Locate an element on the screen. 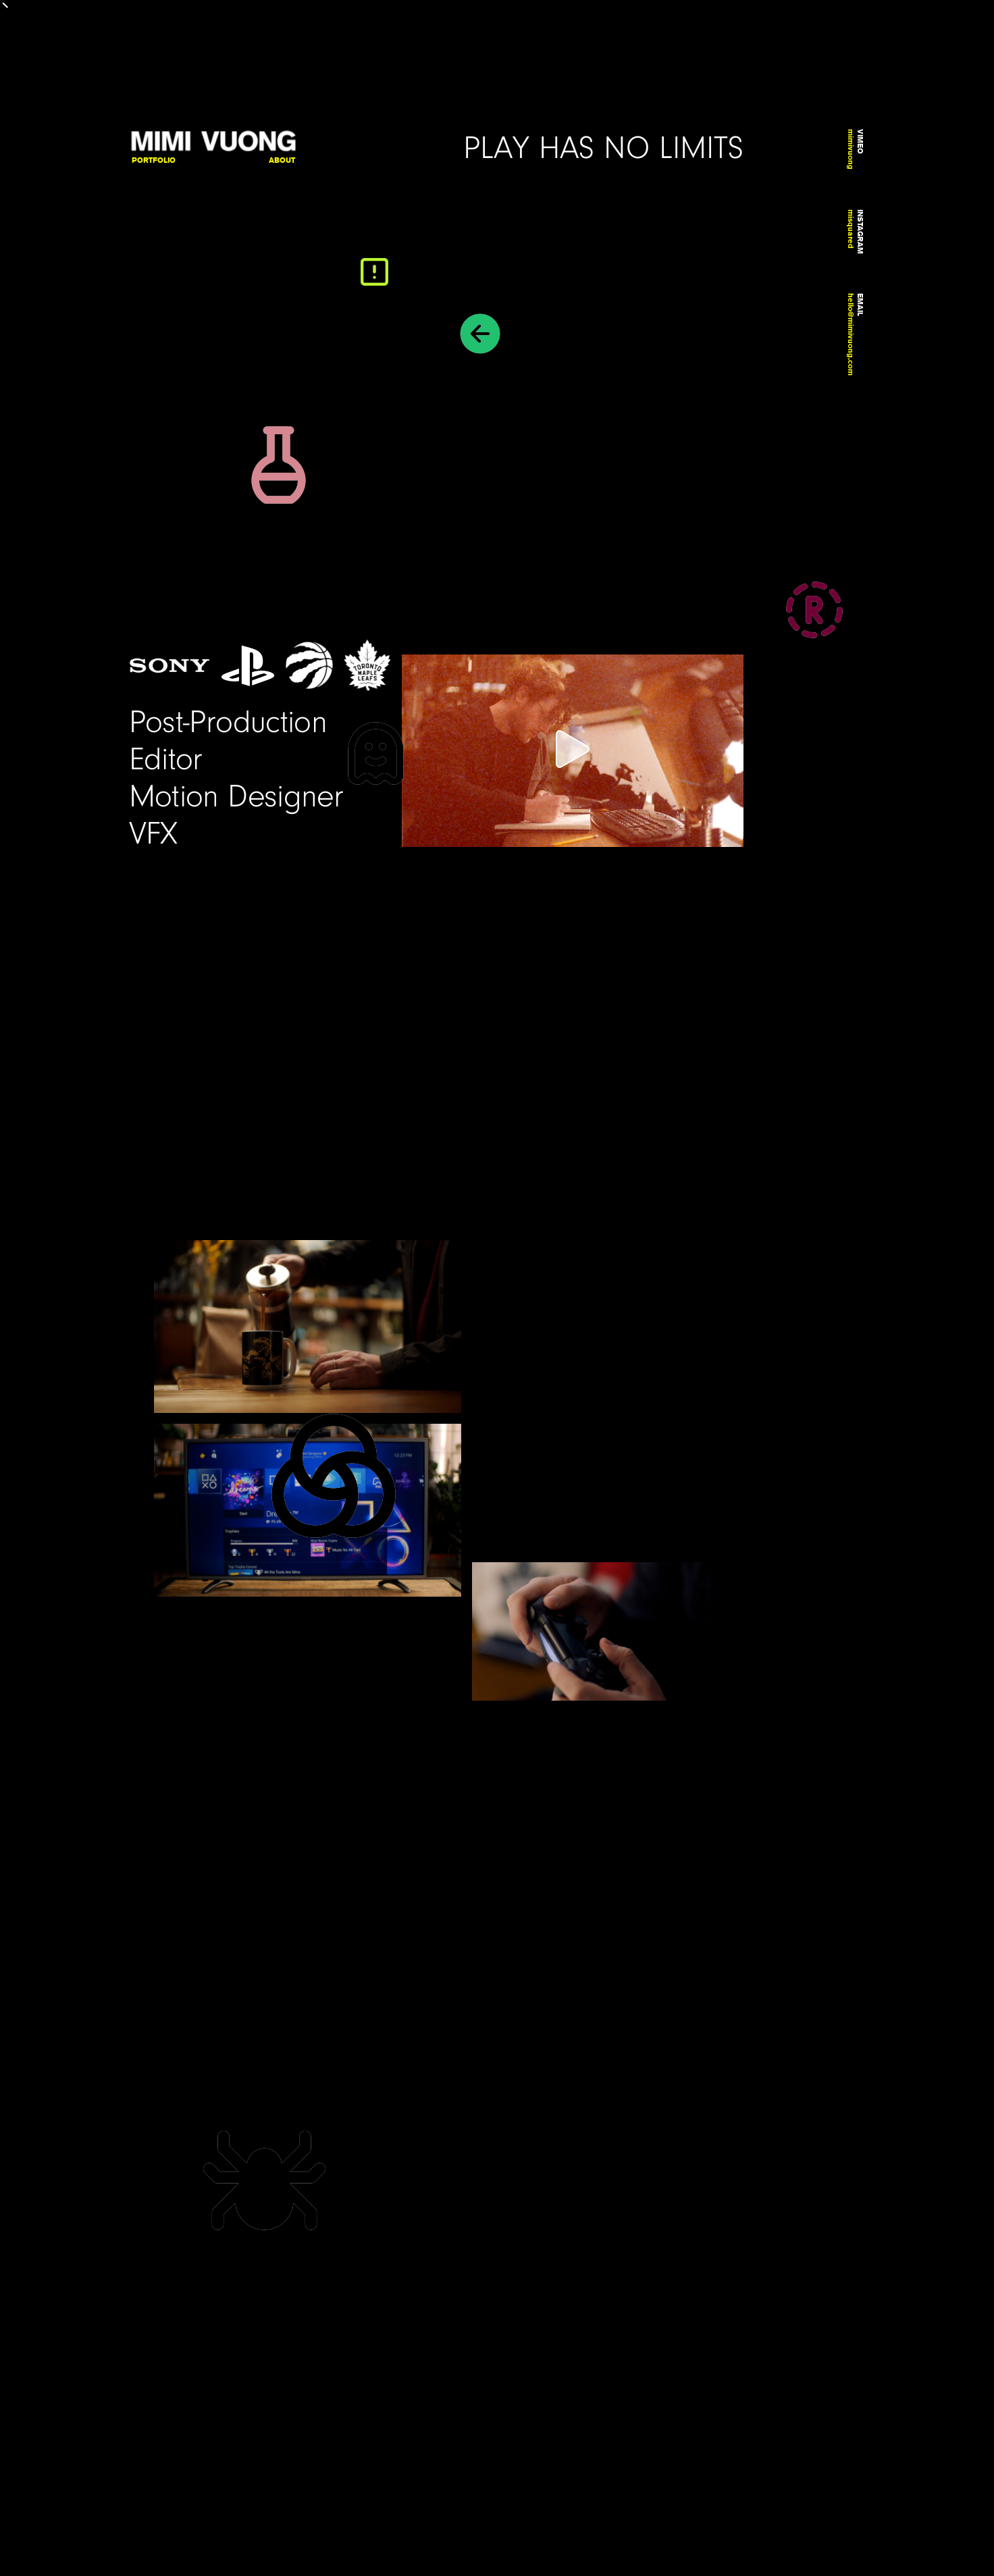 The height and width of the screenshot is (2576, 994). indicates a warning or alert status is located at coordinates (374, 272).